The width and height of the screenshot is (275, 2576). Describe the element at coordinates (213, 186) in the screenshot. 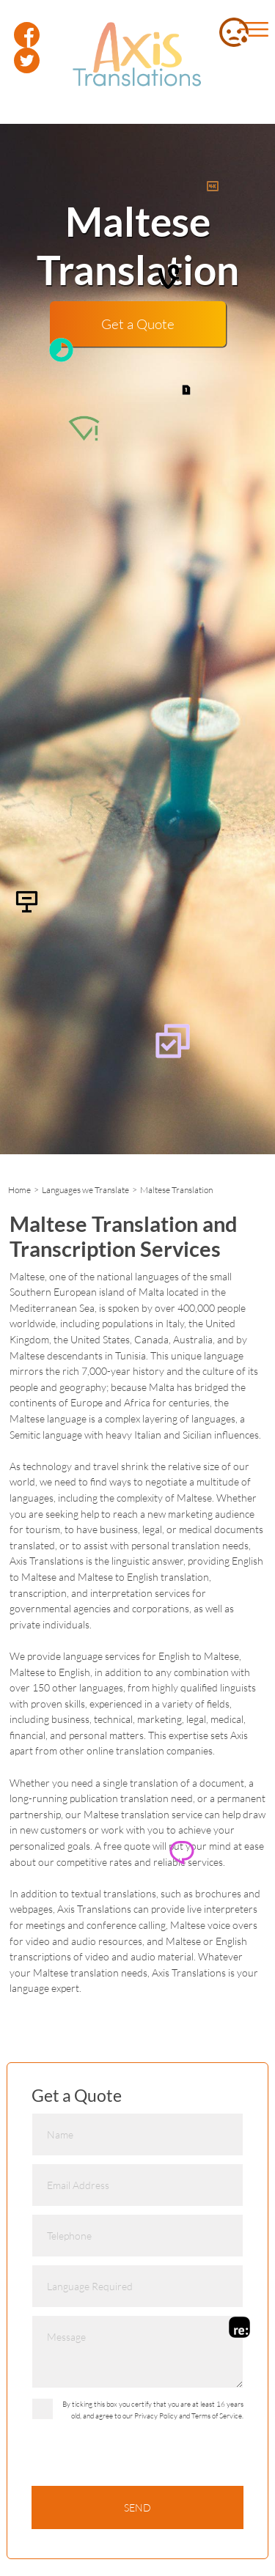

I see `indicates 4k video resolution is available` at that location.